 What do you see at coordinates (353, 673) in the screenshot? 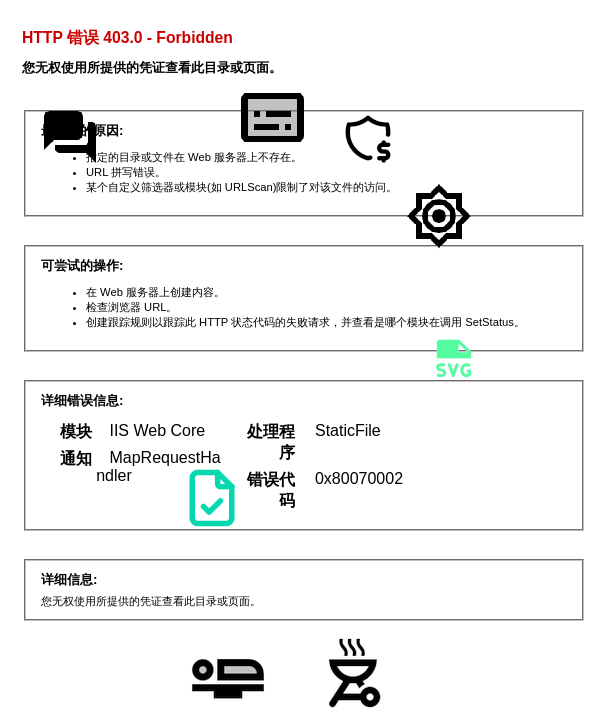
I see `access outdoor cooking or grilling recipes` at bounding box center [353, 673].